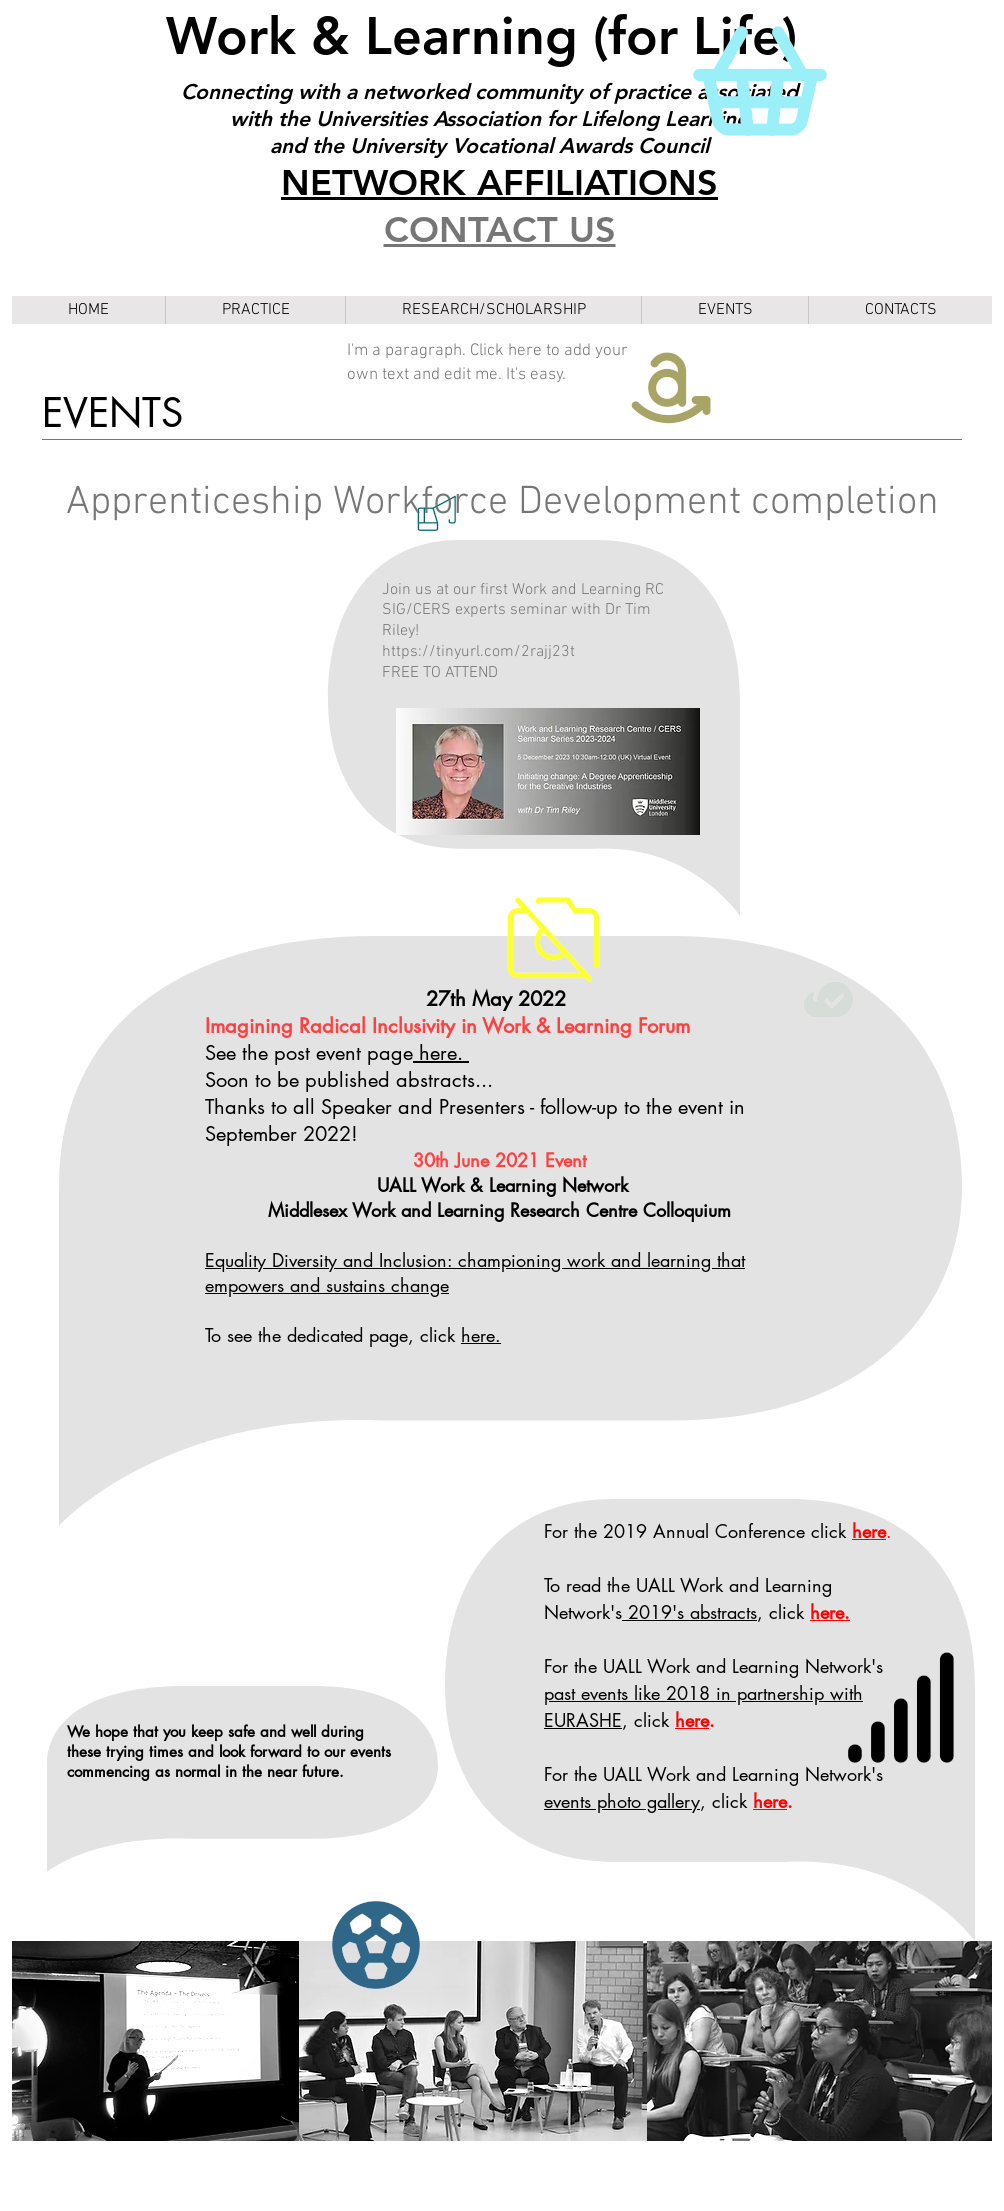 This screenshot has height=2211, width=1004. What do you see at coordinates (828, 999) in the screenshot?
I see `file successfully uploaded to cloud storage` at bounding box center [828, 999].